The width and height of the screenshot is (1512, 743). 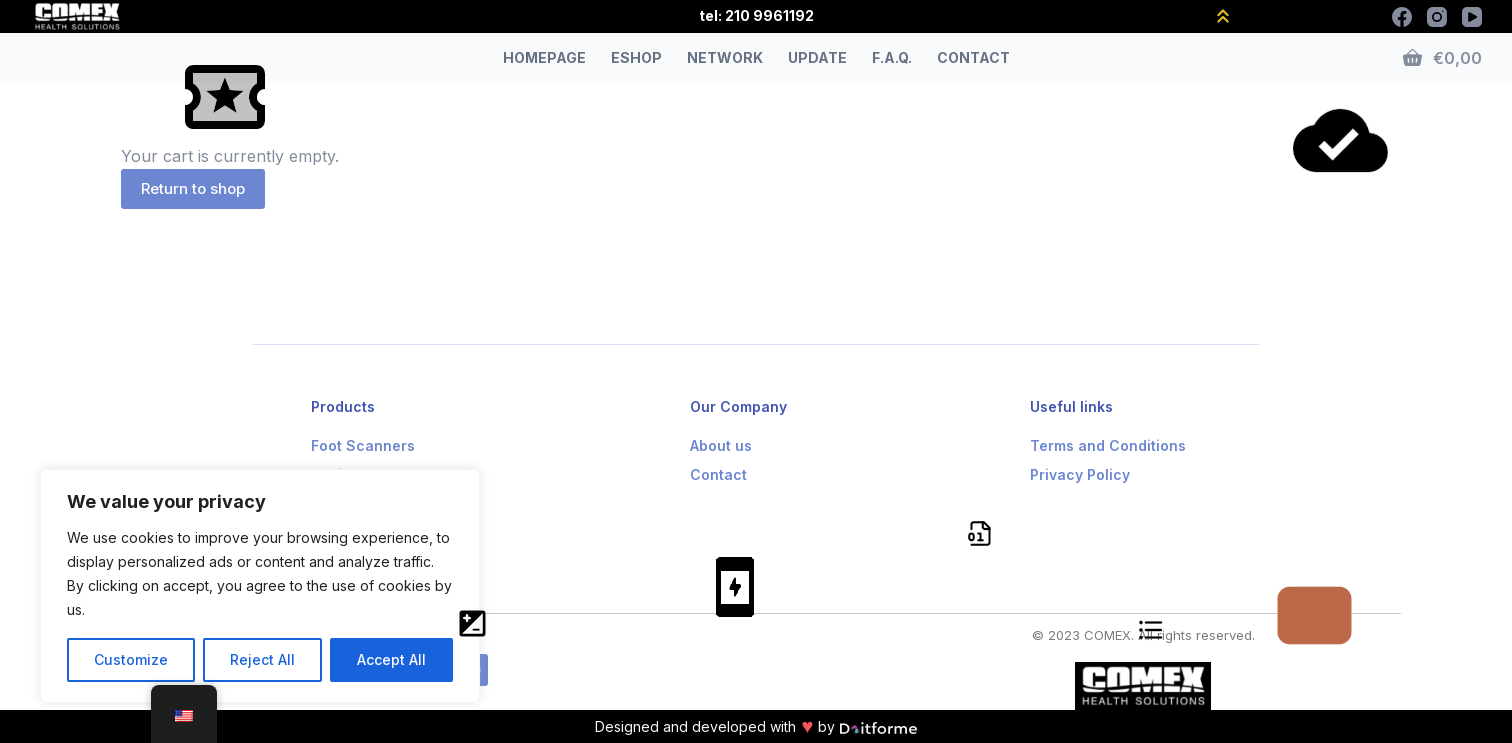 What do you see at coordinates (472, 623) in the screenshot?
I see `adjust camera ISO sensitivity settings` at bounding box center [472, 623].